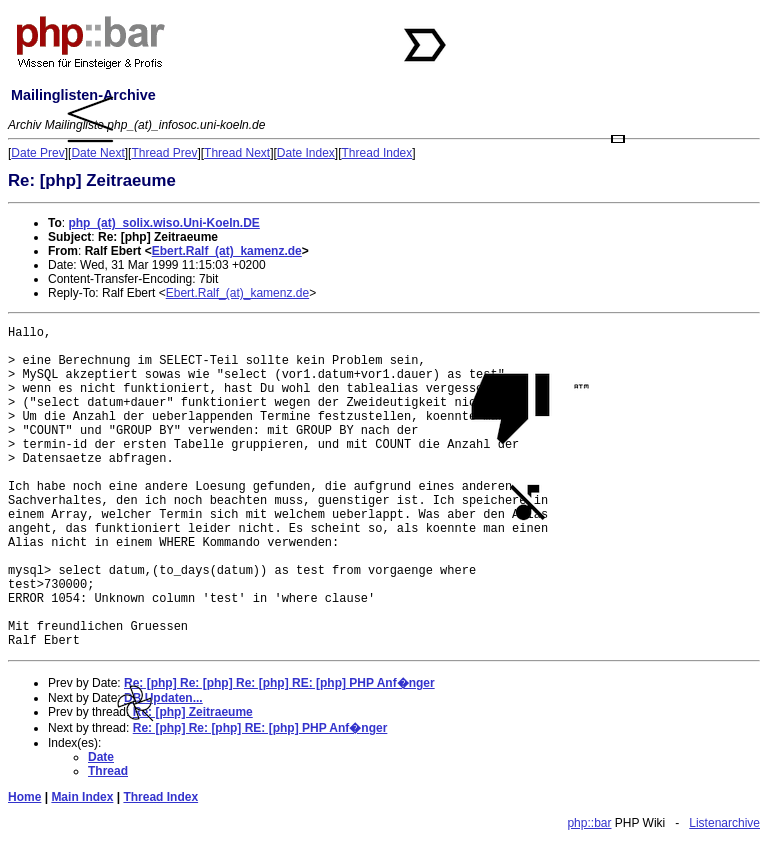  I want to click on crop image to 16:9 aspect ratio, so click(618, 139).